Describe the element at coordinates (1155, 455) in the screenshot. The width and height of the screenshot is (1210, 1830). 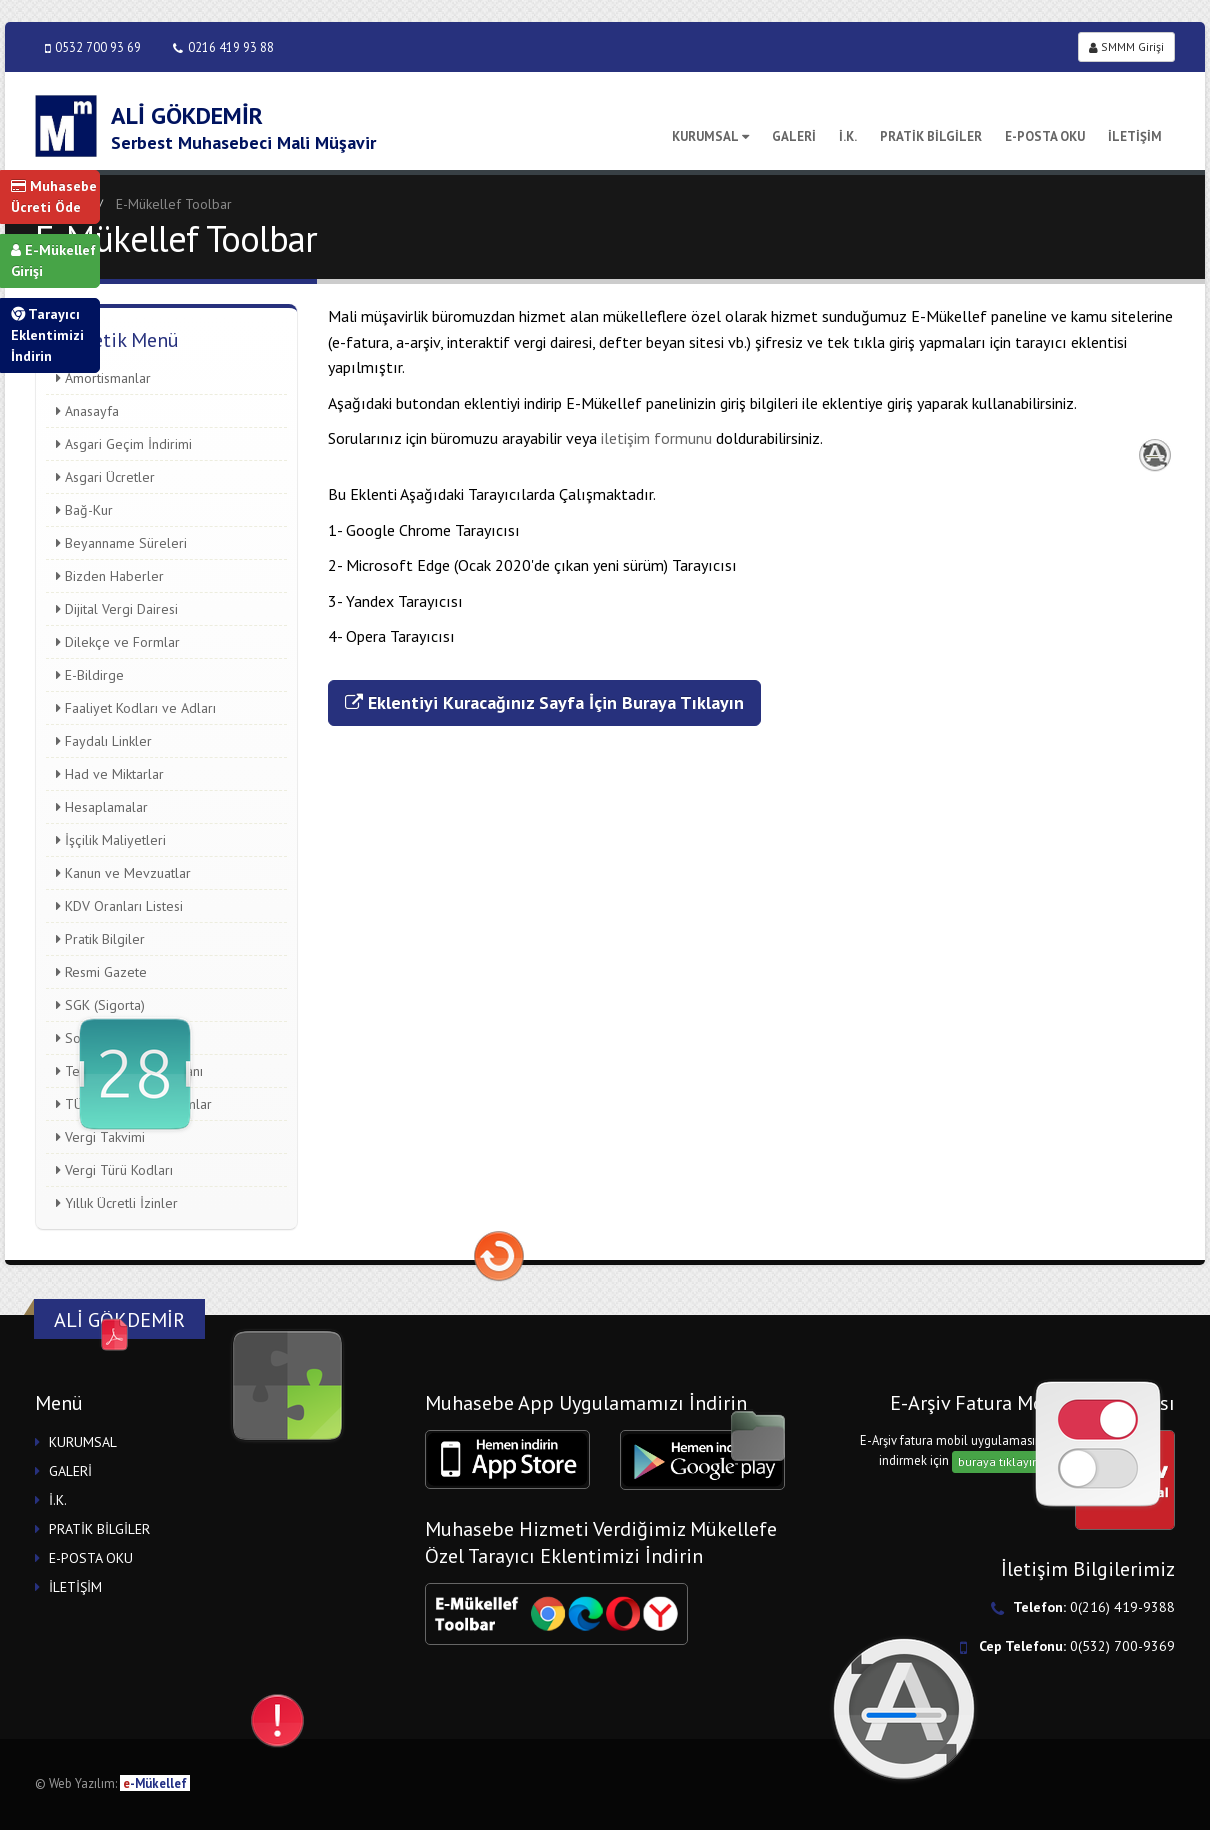
I see `check for available software updates` at that location.